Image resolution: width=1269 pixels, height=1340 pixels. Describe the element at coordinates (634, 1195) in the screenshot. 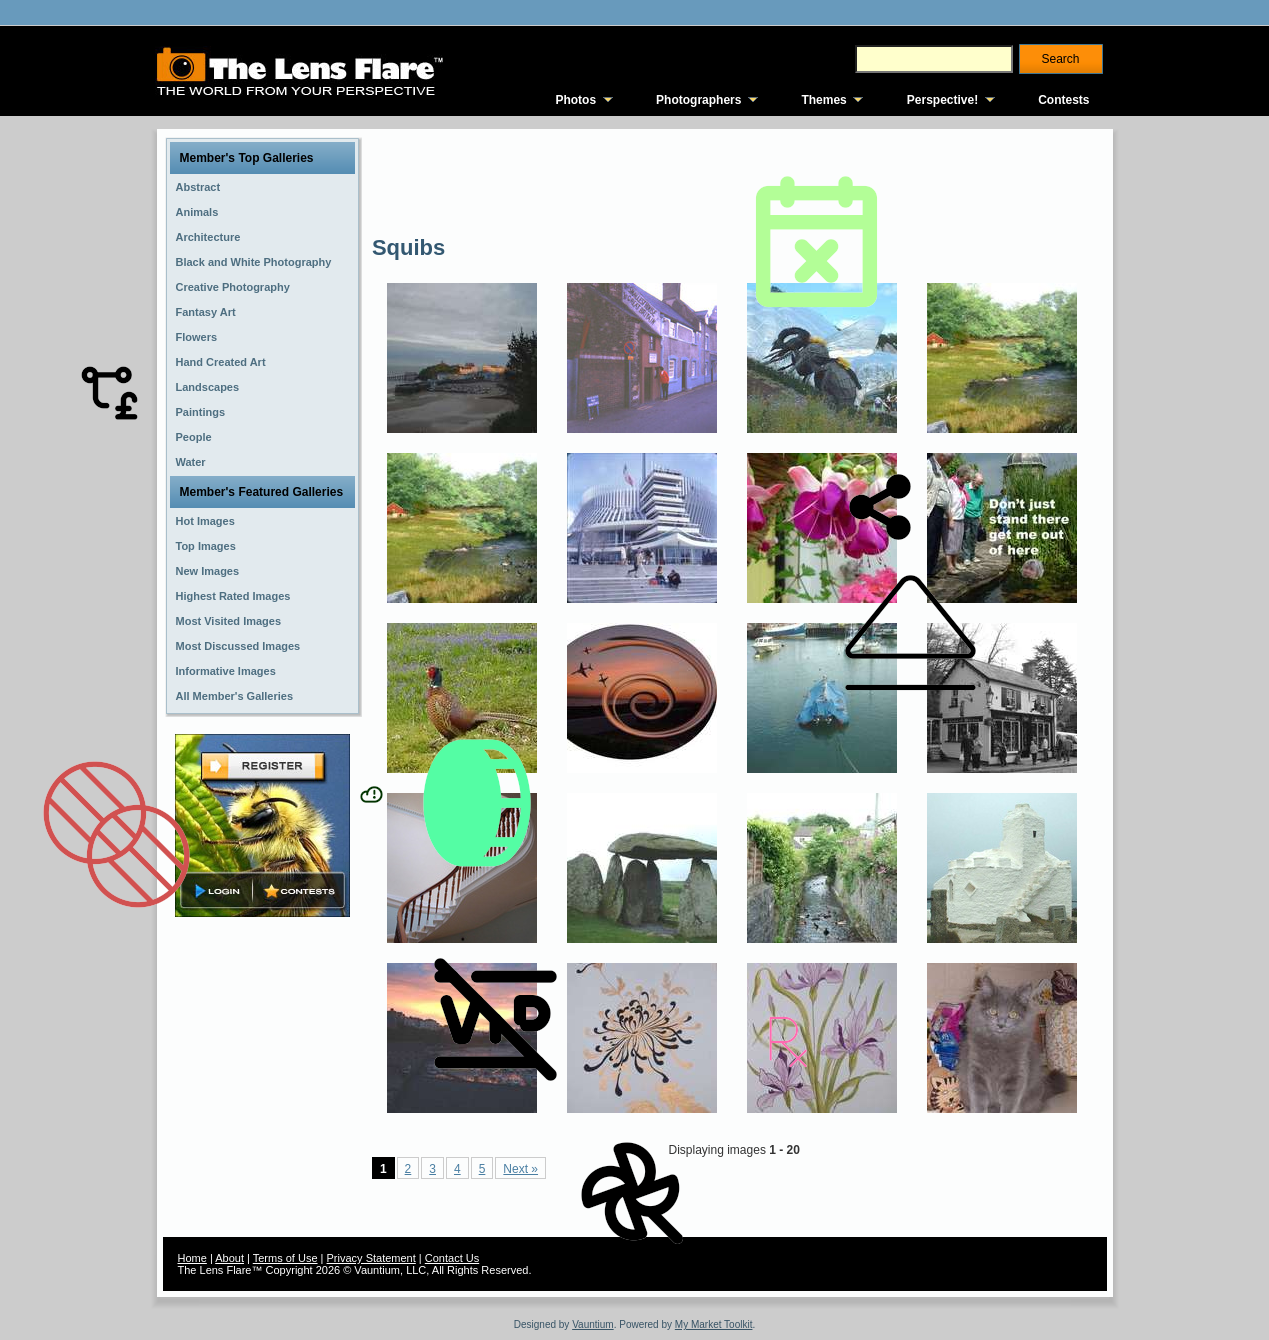

I see `decorative or playful element indicating a fun feature` at that location.